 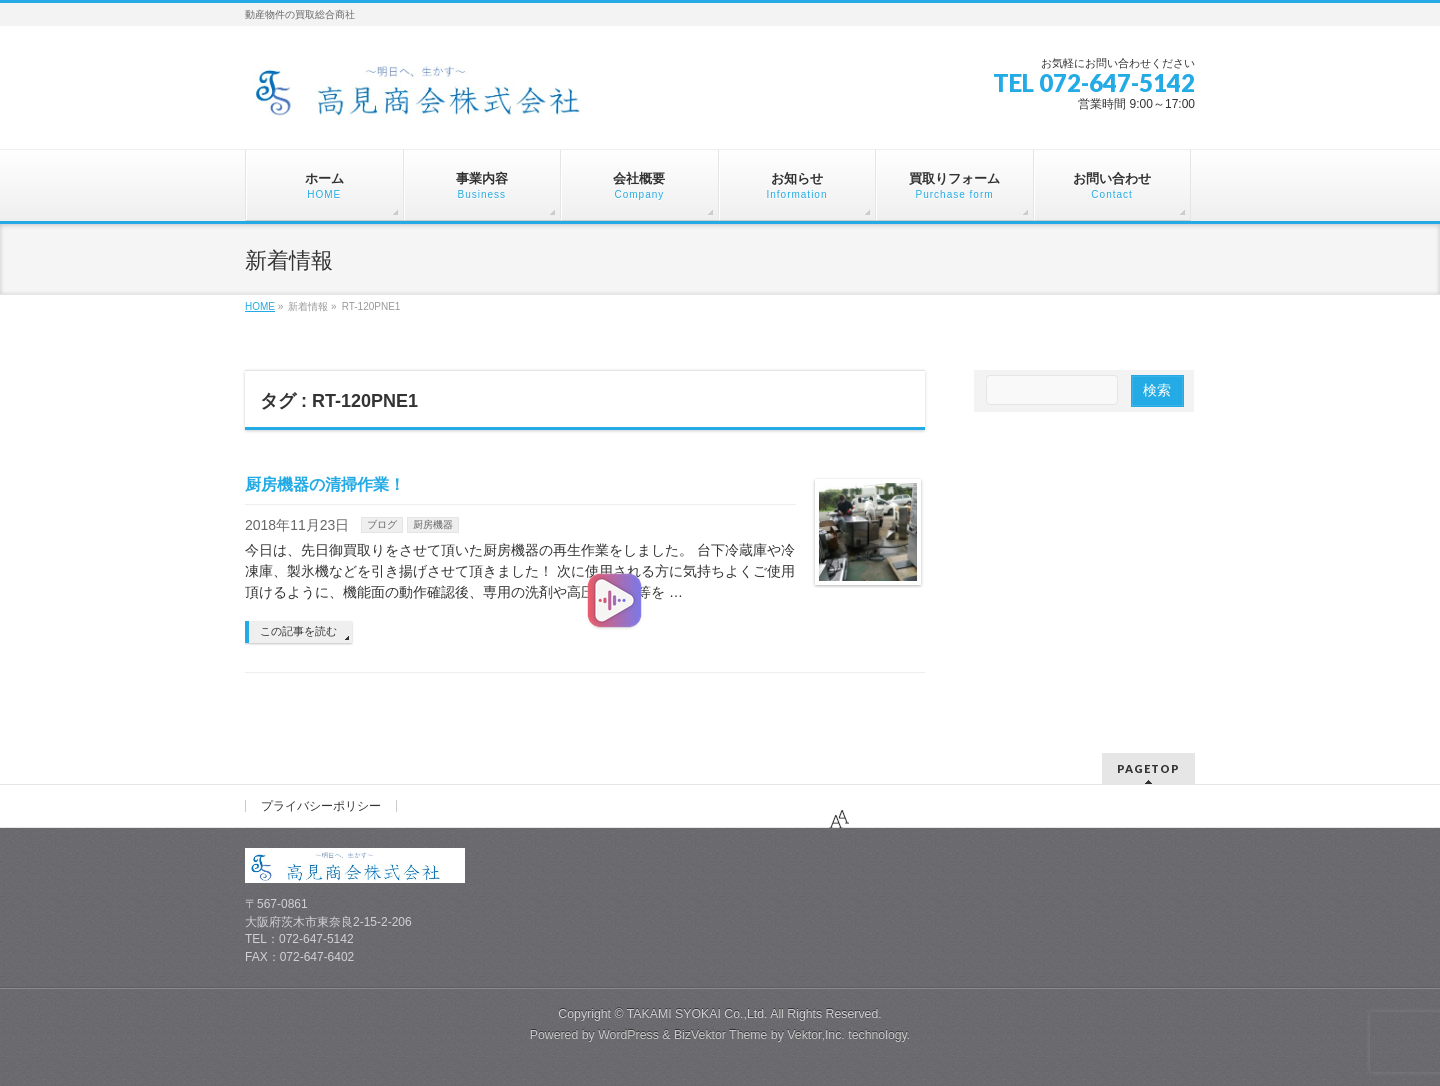 I want to click on open decibels audio player app, so click(x=614, y=600).